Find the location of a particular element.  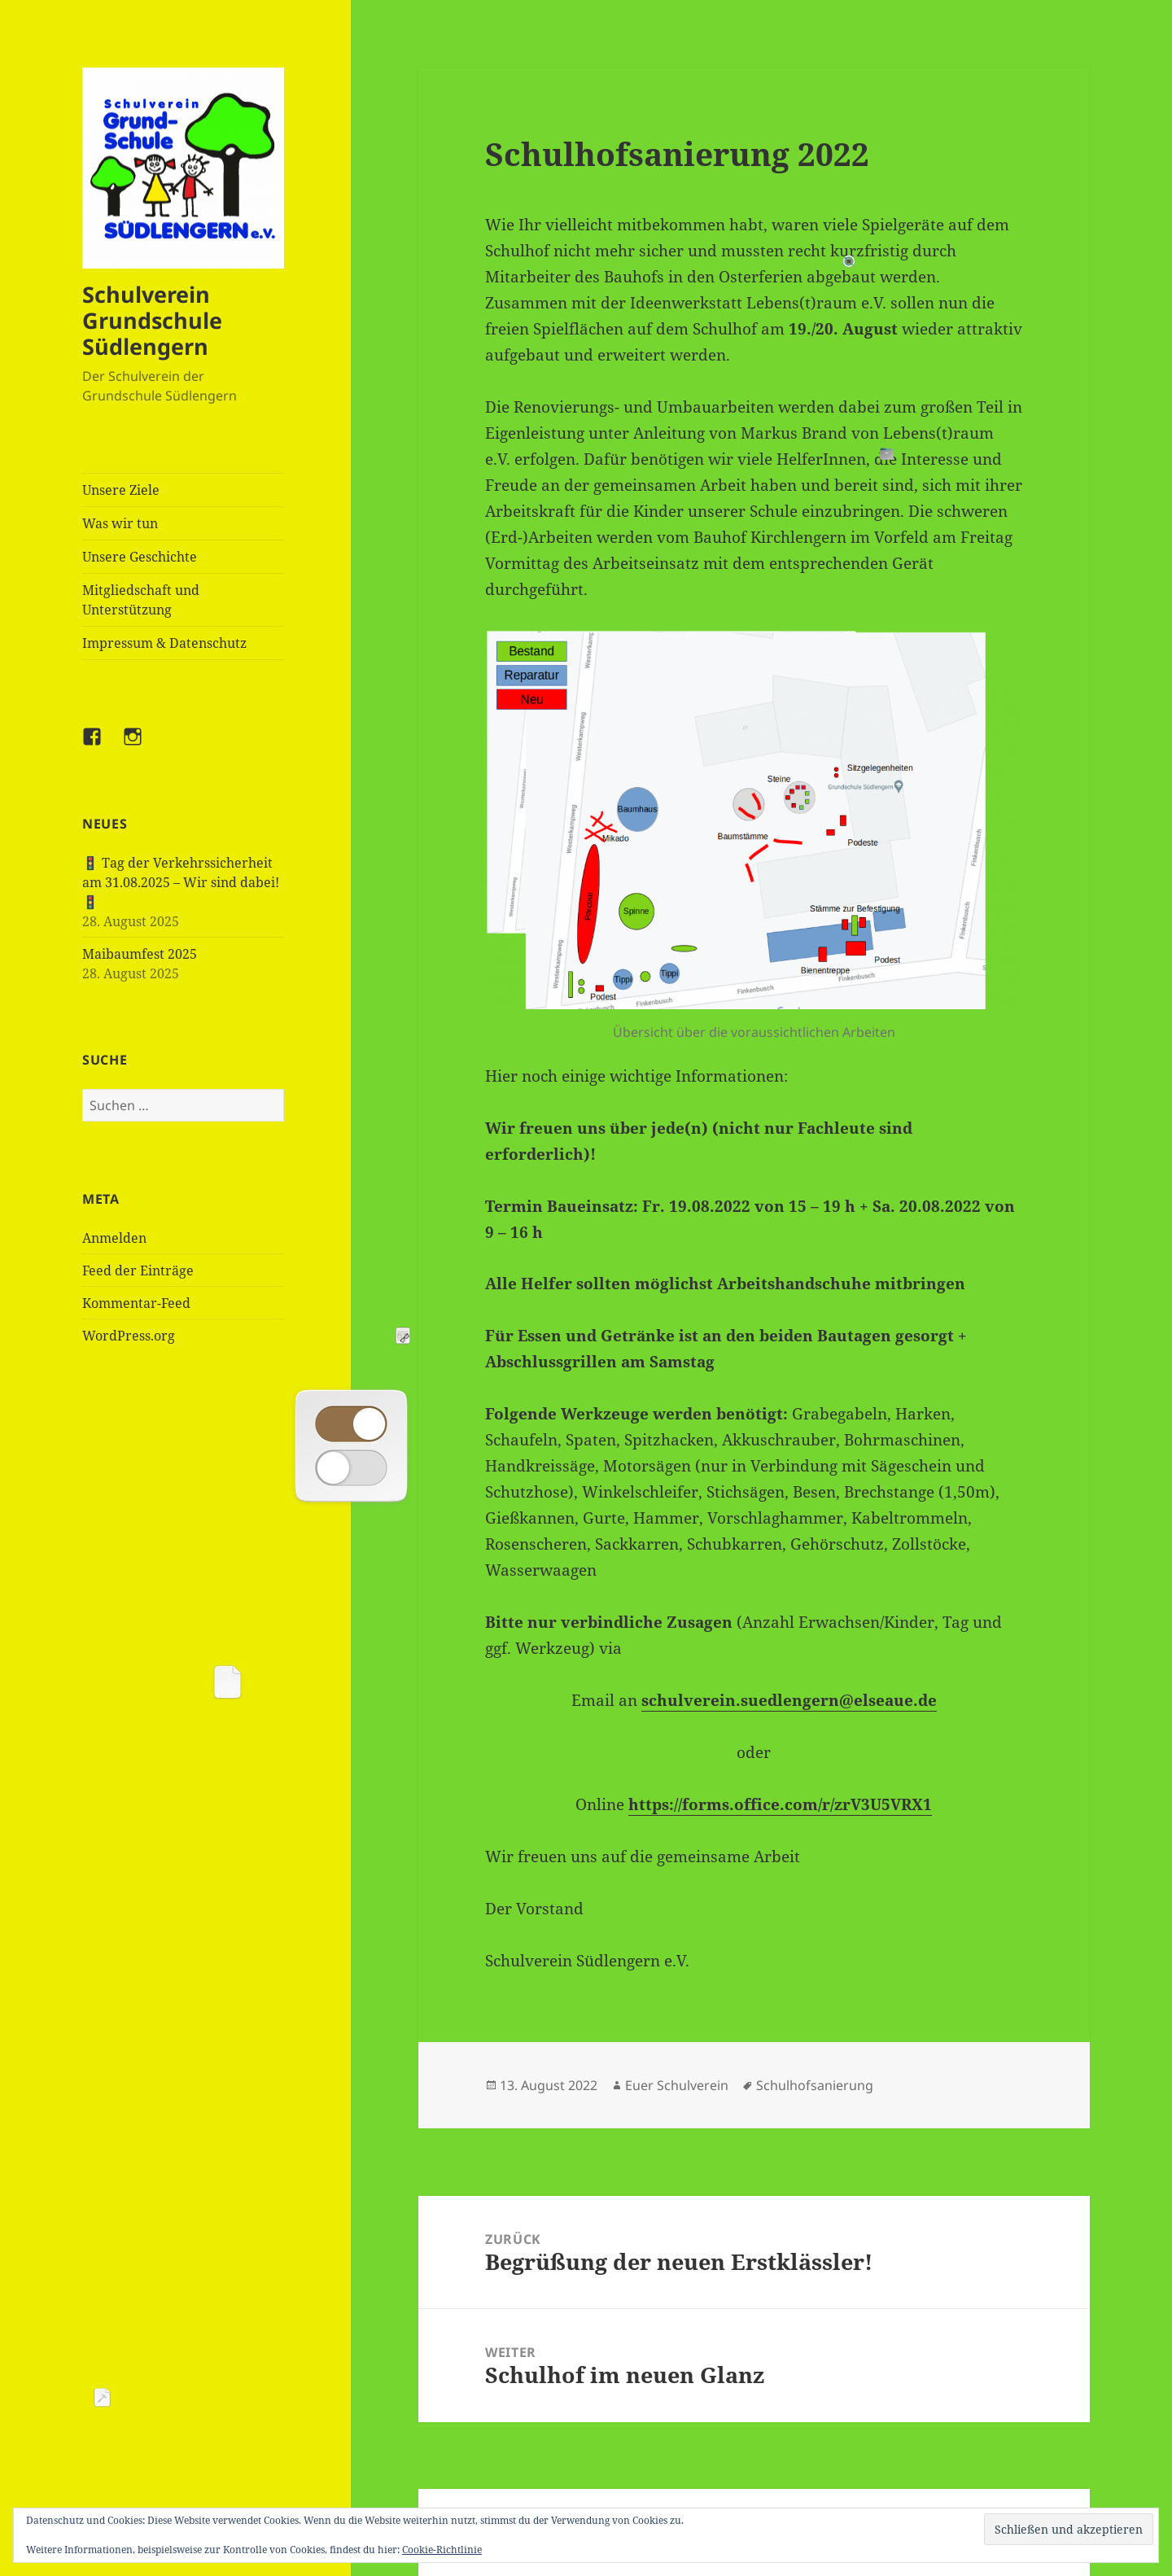

open unity tweak tool settings is located at coordinates (351, 1445).